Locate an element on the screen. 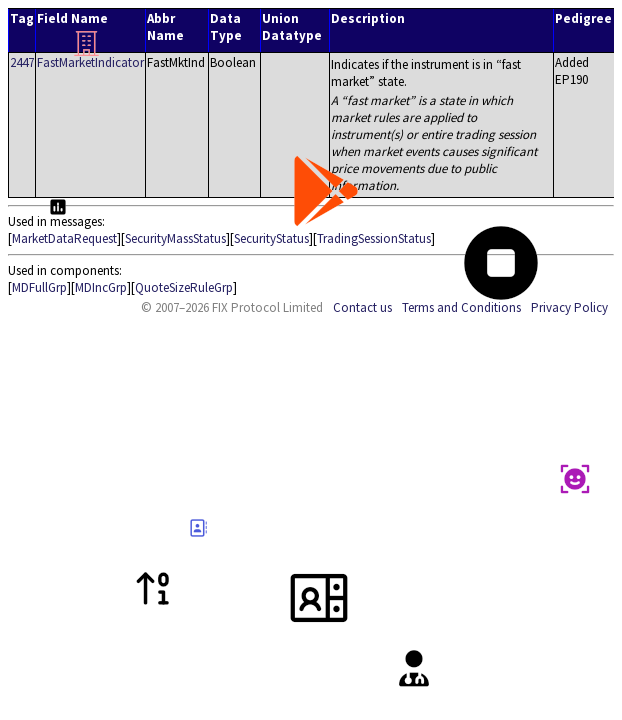 This screenshot has width=622, height=720. view company or business profile is located at coordinates (86, 43).